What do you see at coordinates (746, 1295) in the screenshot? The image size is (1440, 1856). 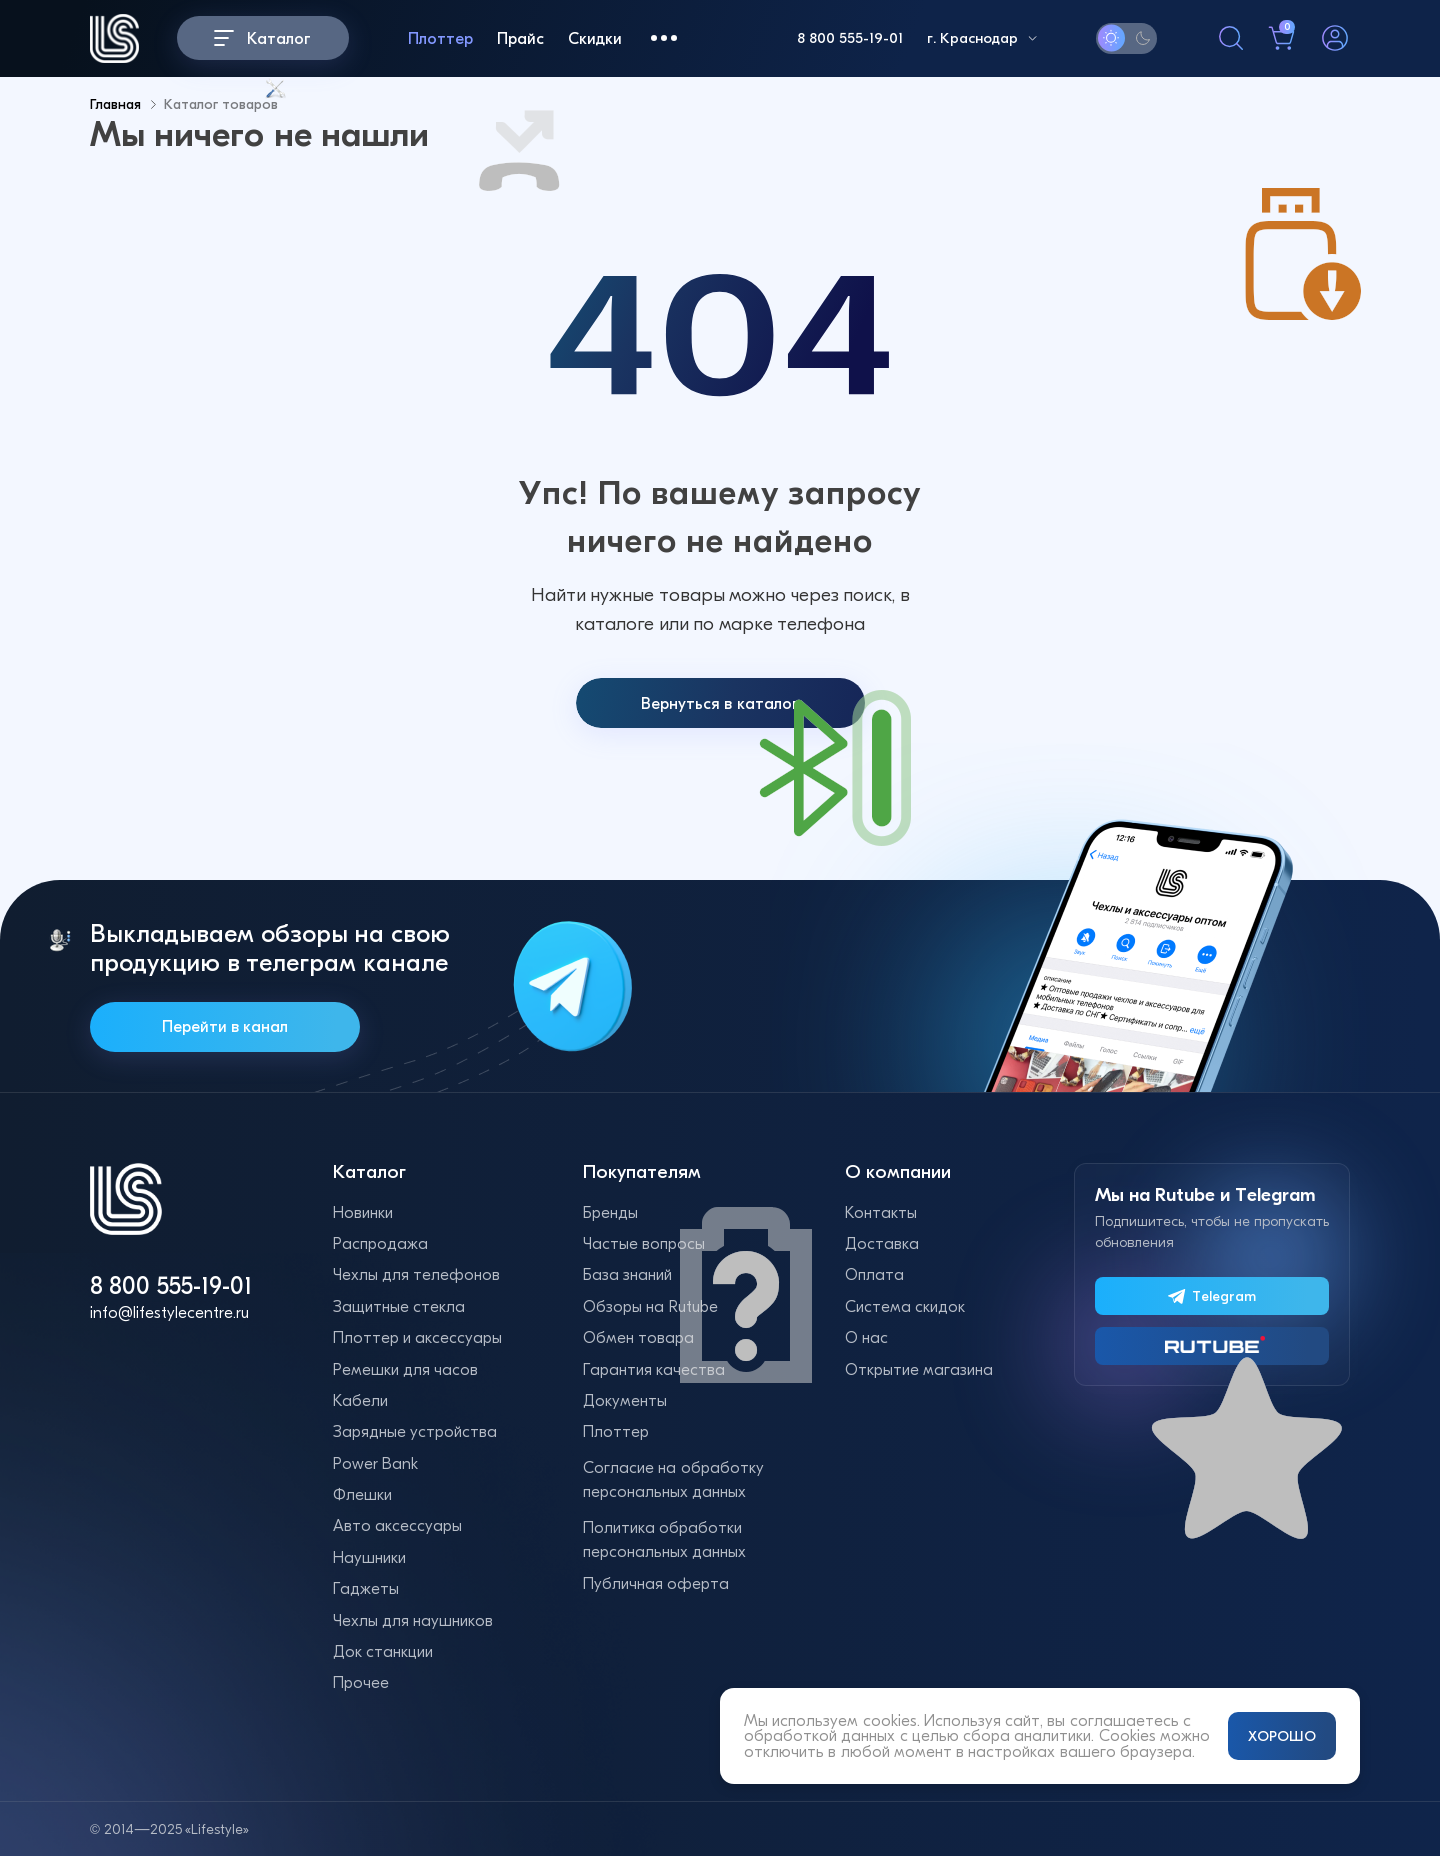 I see `indicates battery not detected or missing` at bounding box center [746, 1295].